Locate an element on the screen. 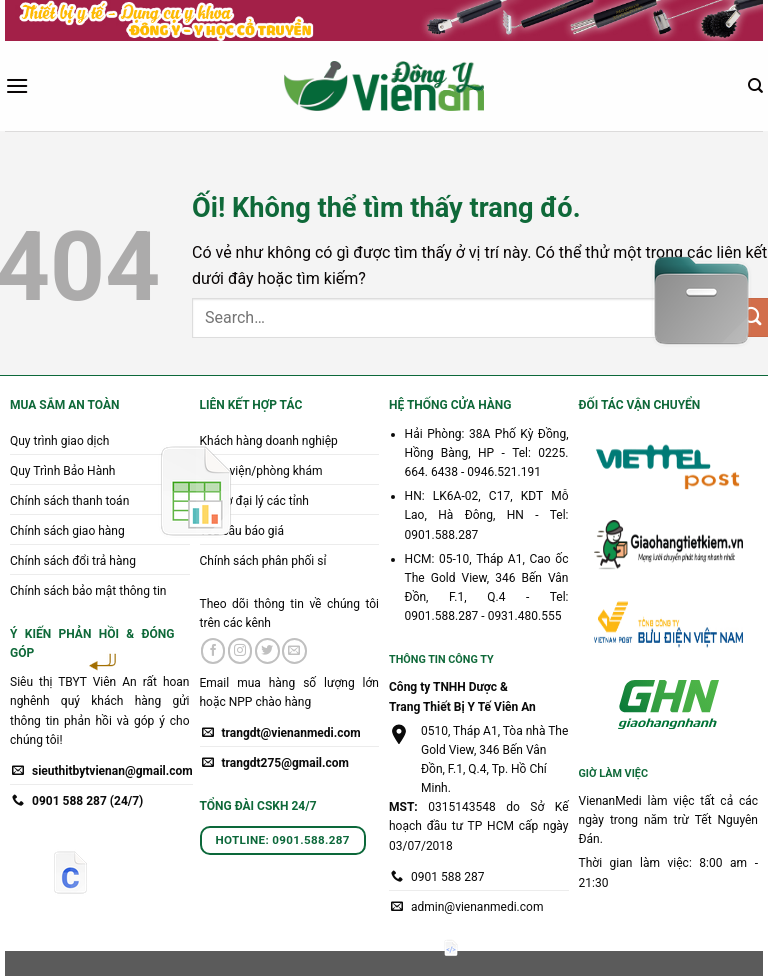 This screenshot has height=976, width=768. an HTML or web document file is located at coordinates (451, 948).